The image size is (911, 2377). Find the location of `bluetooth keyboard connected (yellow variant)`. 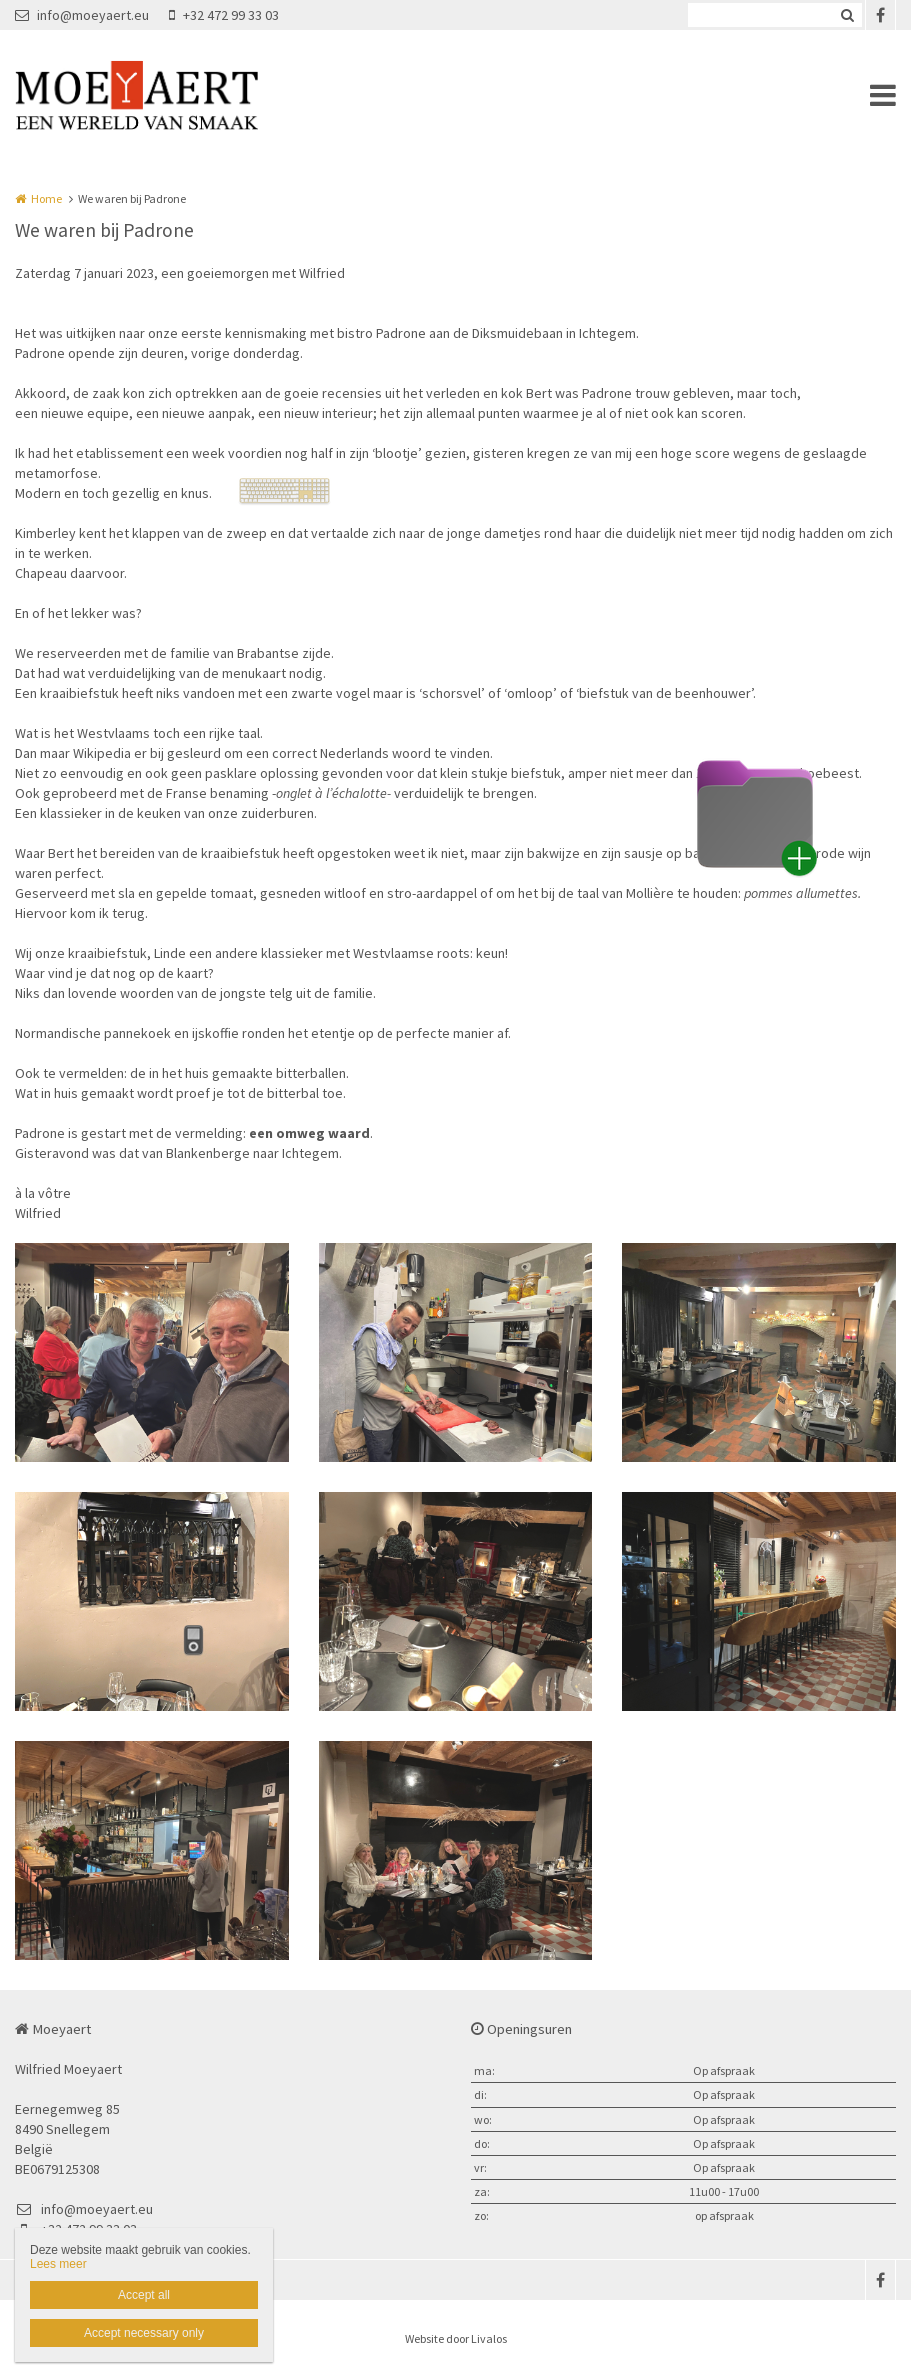

bluetooth keyboard connected (yellow variant) is located at coordinates (284, 490).